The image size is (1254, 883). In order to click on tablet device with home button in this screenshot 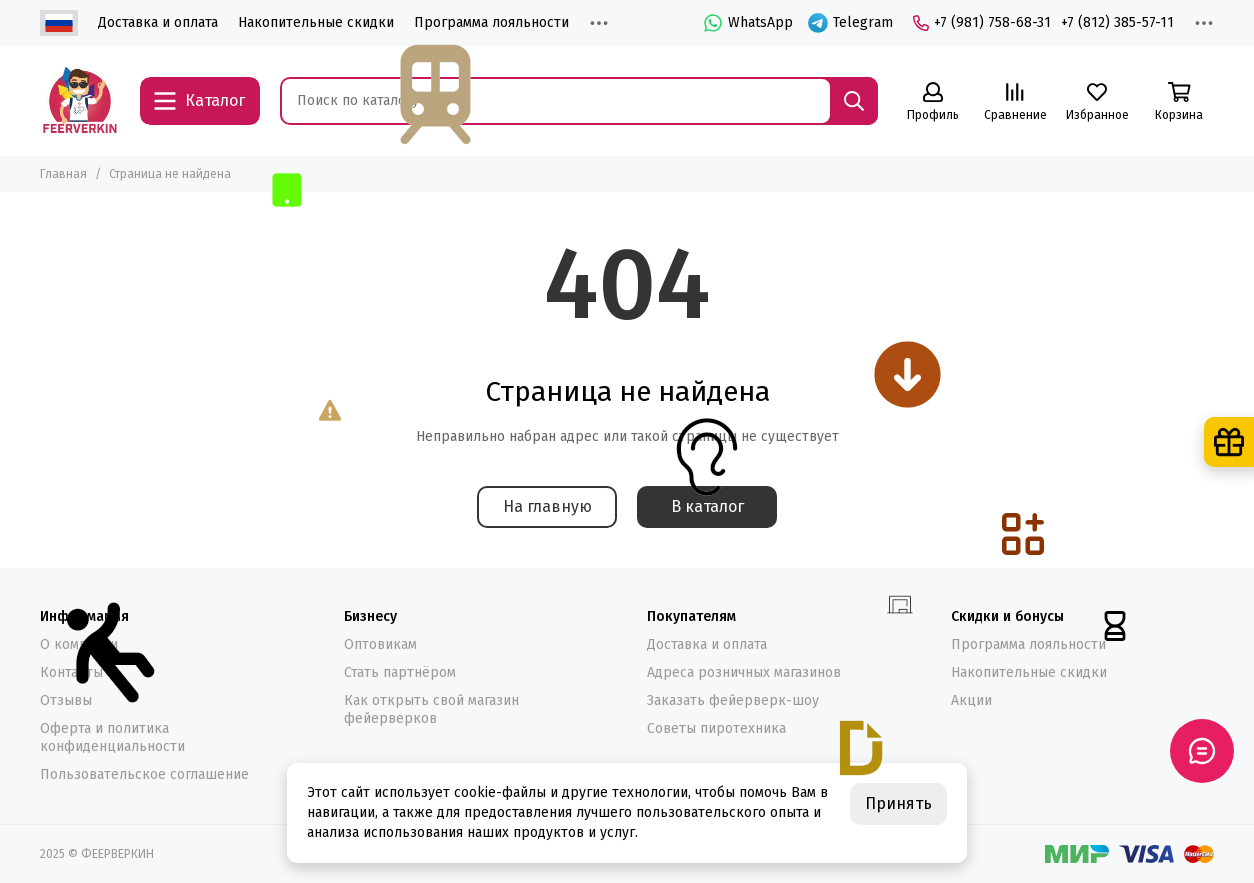, I will do `click(287, 190)`.